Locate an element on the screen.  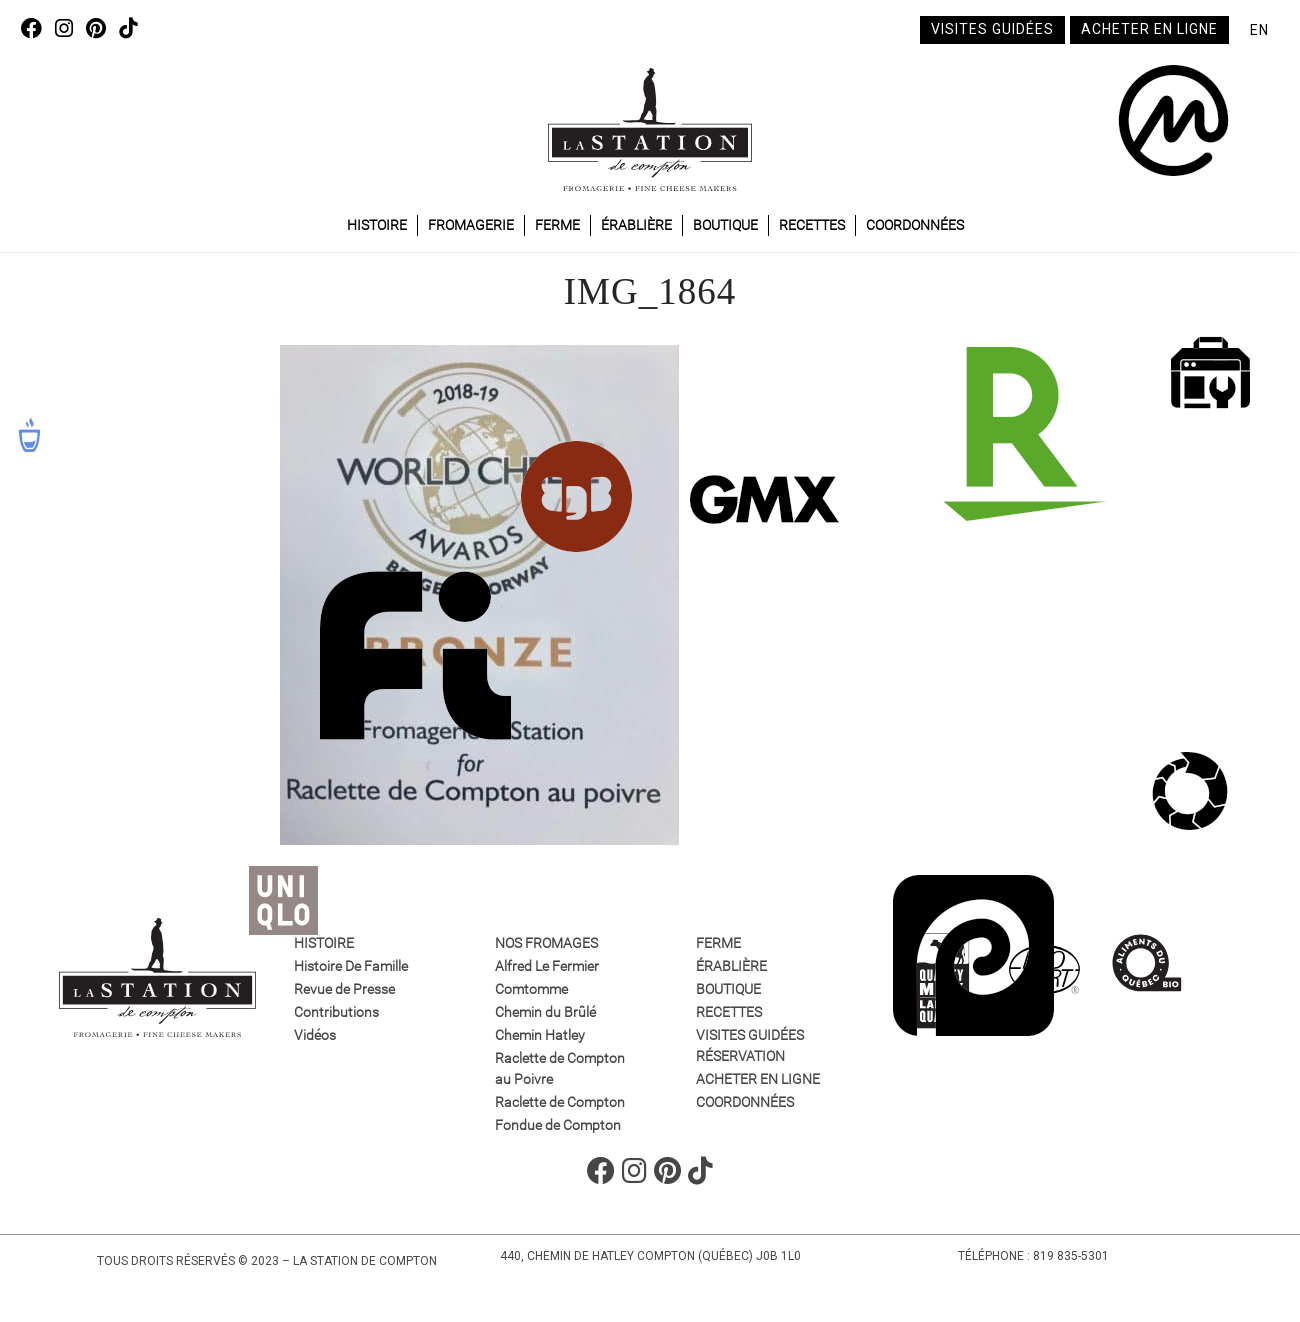
open Photopea image editor is located at coordinates (973, 955).